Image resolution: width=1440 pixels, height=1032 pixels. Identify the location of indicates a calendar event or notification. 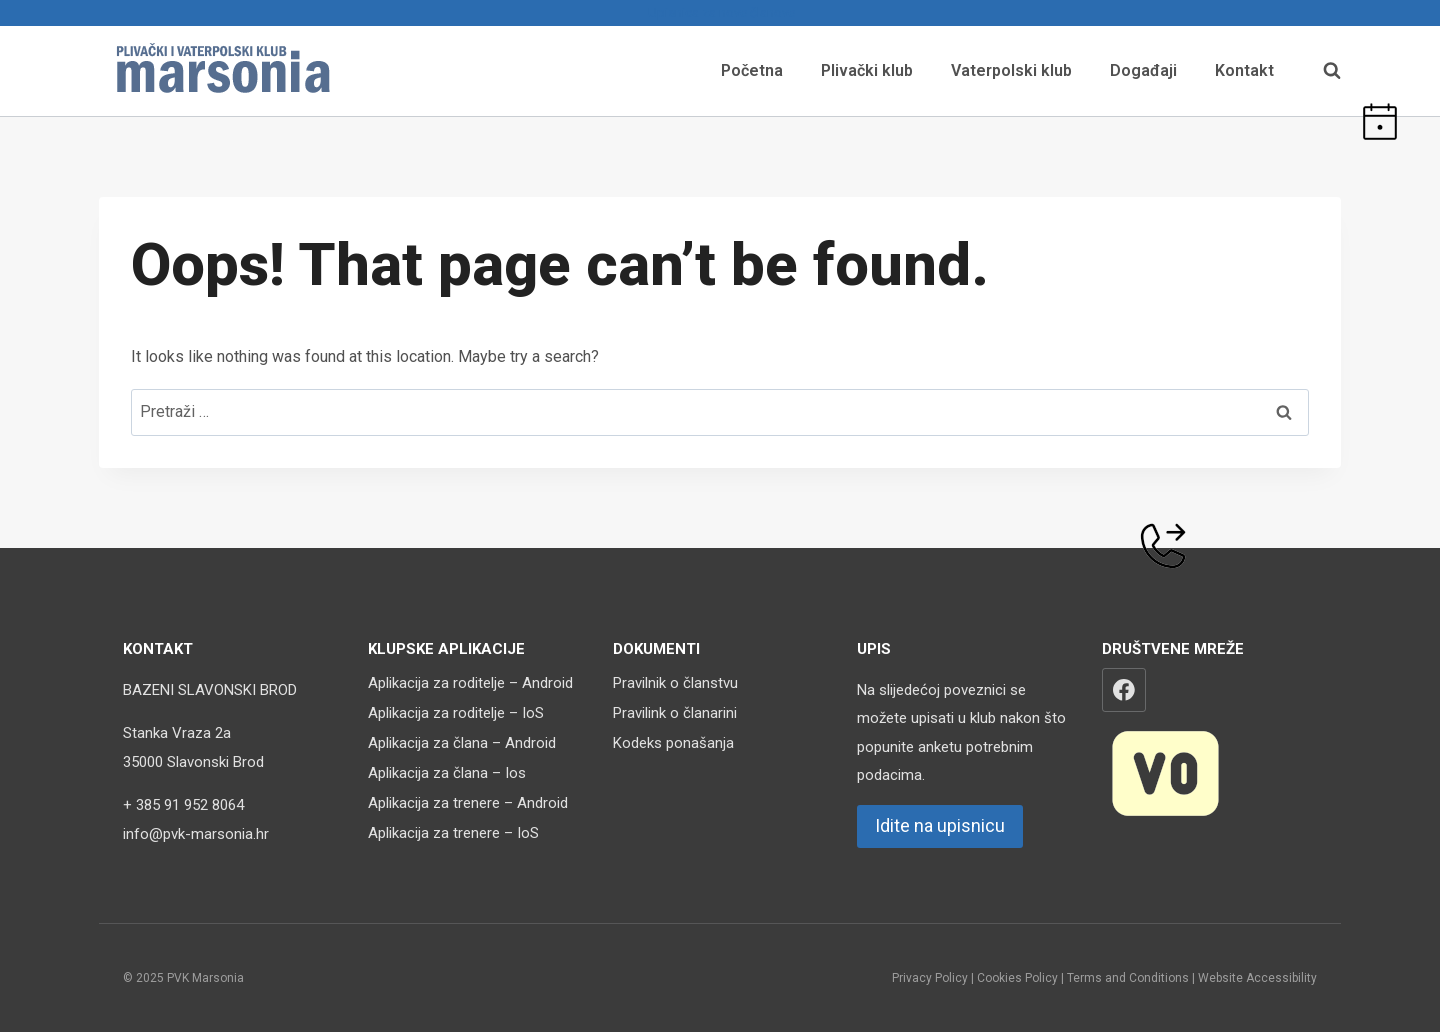
(1380, 123).